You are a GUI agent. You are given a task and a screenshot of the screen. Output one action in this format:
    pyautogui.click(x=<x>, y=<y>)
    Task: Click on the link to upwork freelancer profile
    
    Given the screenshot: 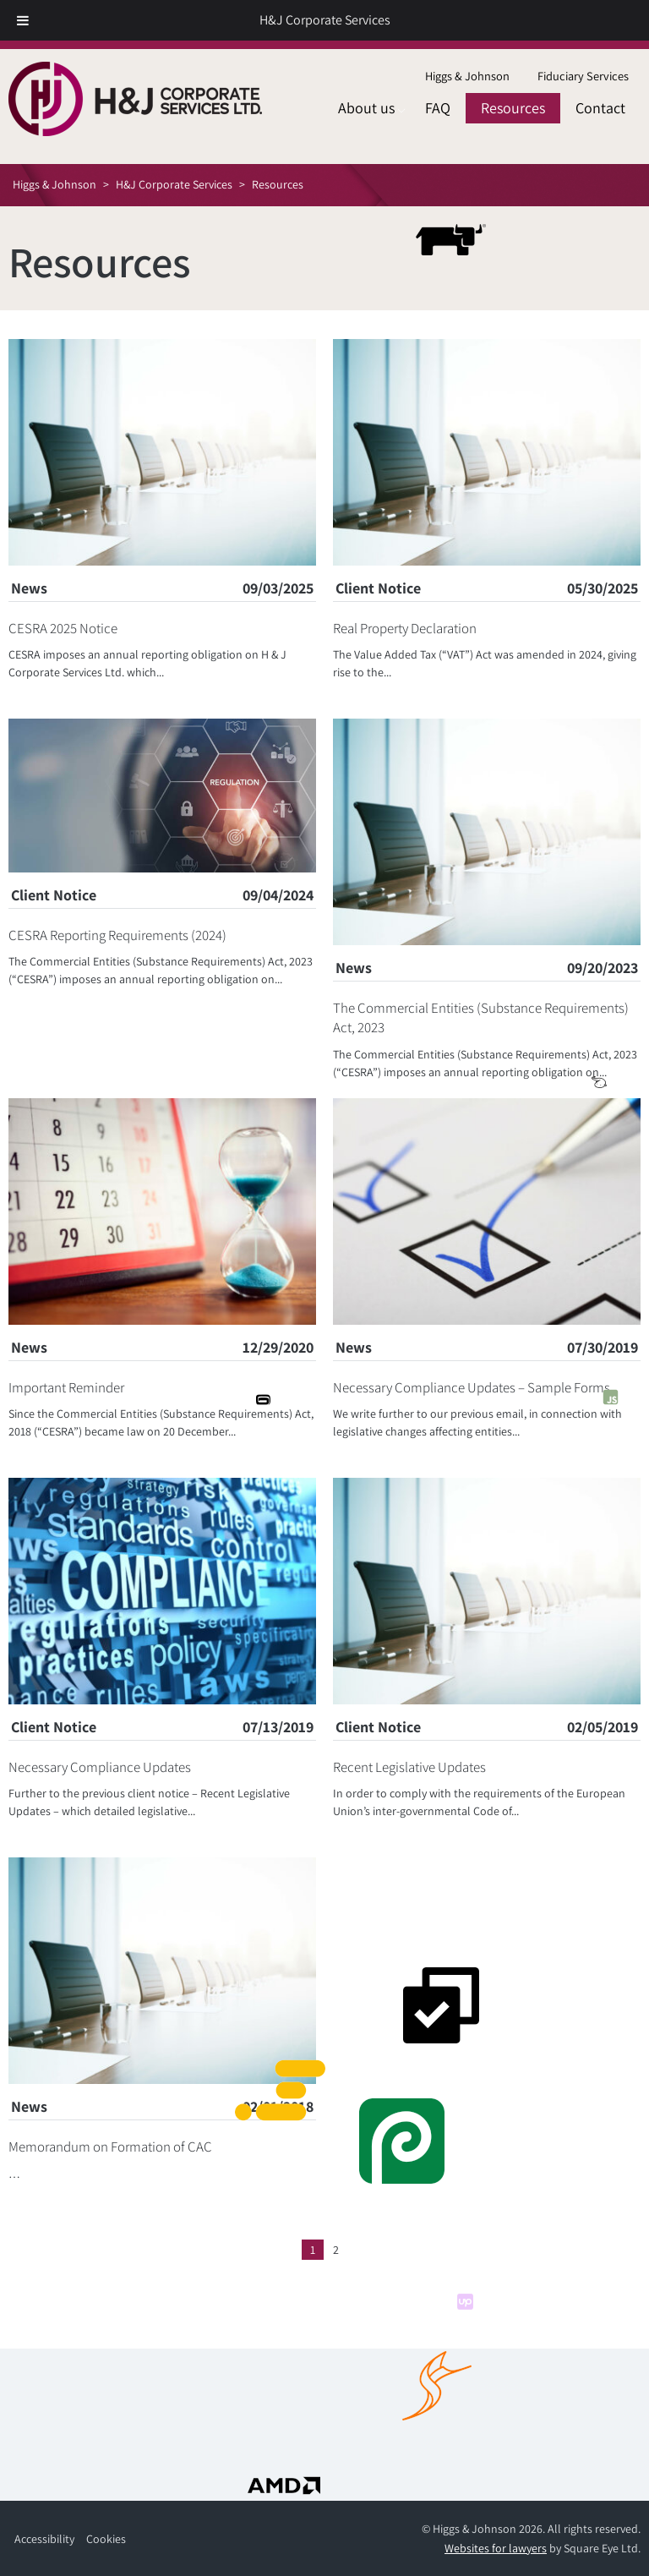 What is the action you would take?
    pyautogui.click(x=465, y=2301)
    